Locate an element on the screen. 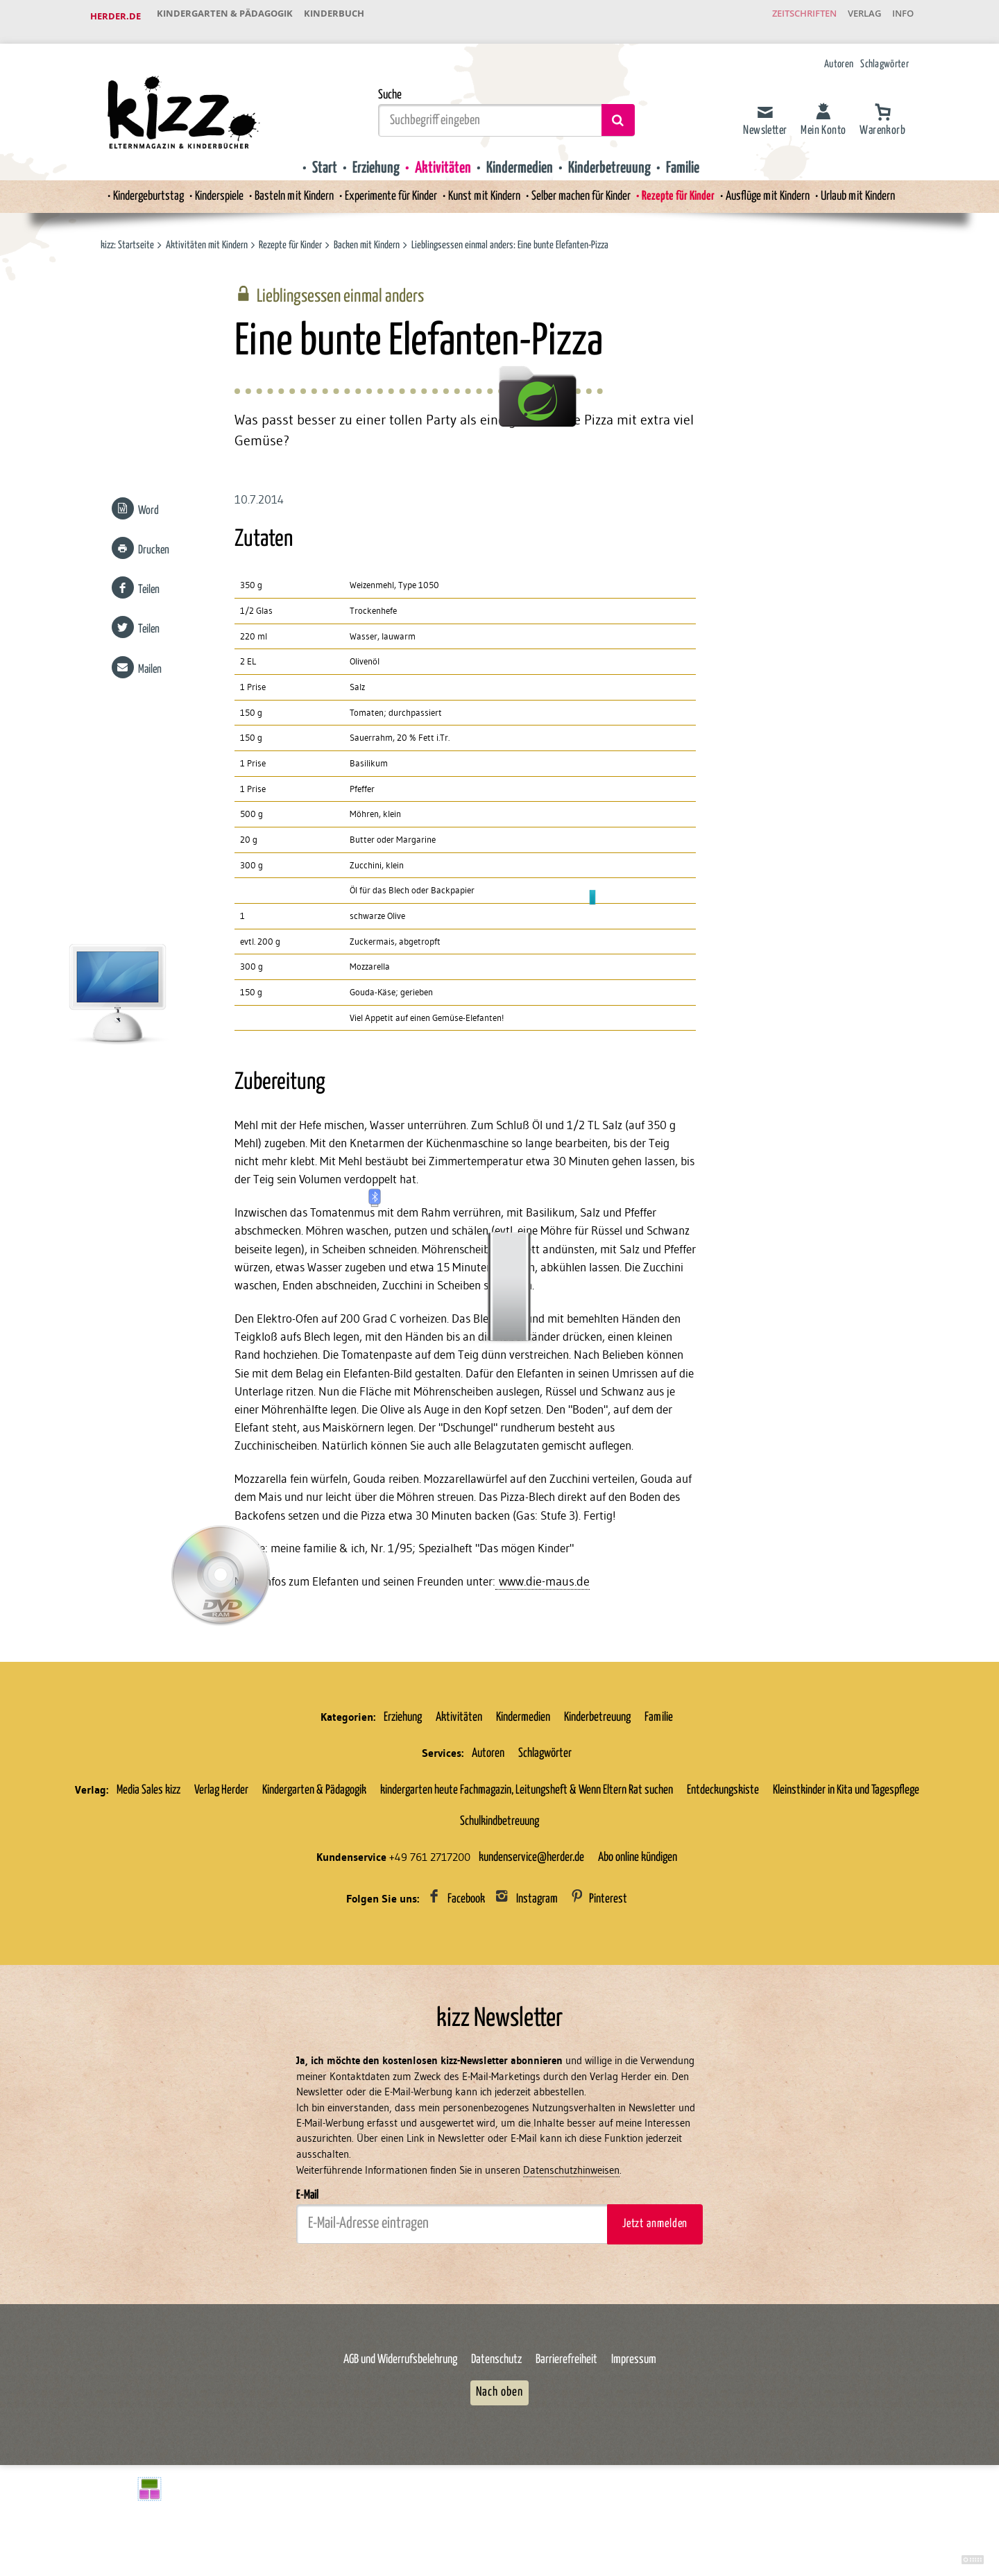 This screenshot has width=999, height=2576. represents an imac g4 device in system settings is located at coordinates (117, 990).